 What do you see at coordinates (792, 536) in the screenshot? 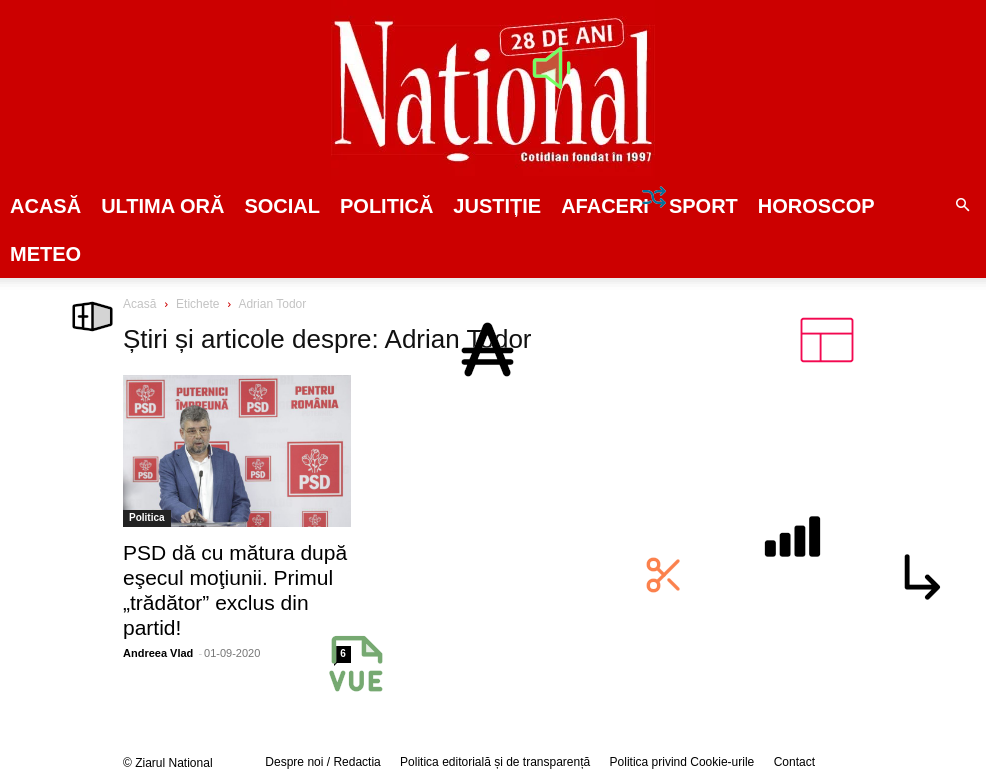
I see `indicates cellular signal strength` at bounding box center [792, 536].